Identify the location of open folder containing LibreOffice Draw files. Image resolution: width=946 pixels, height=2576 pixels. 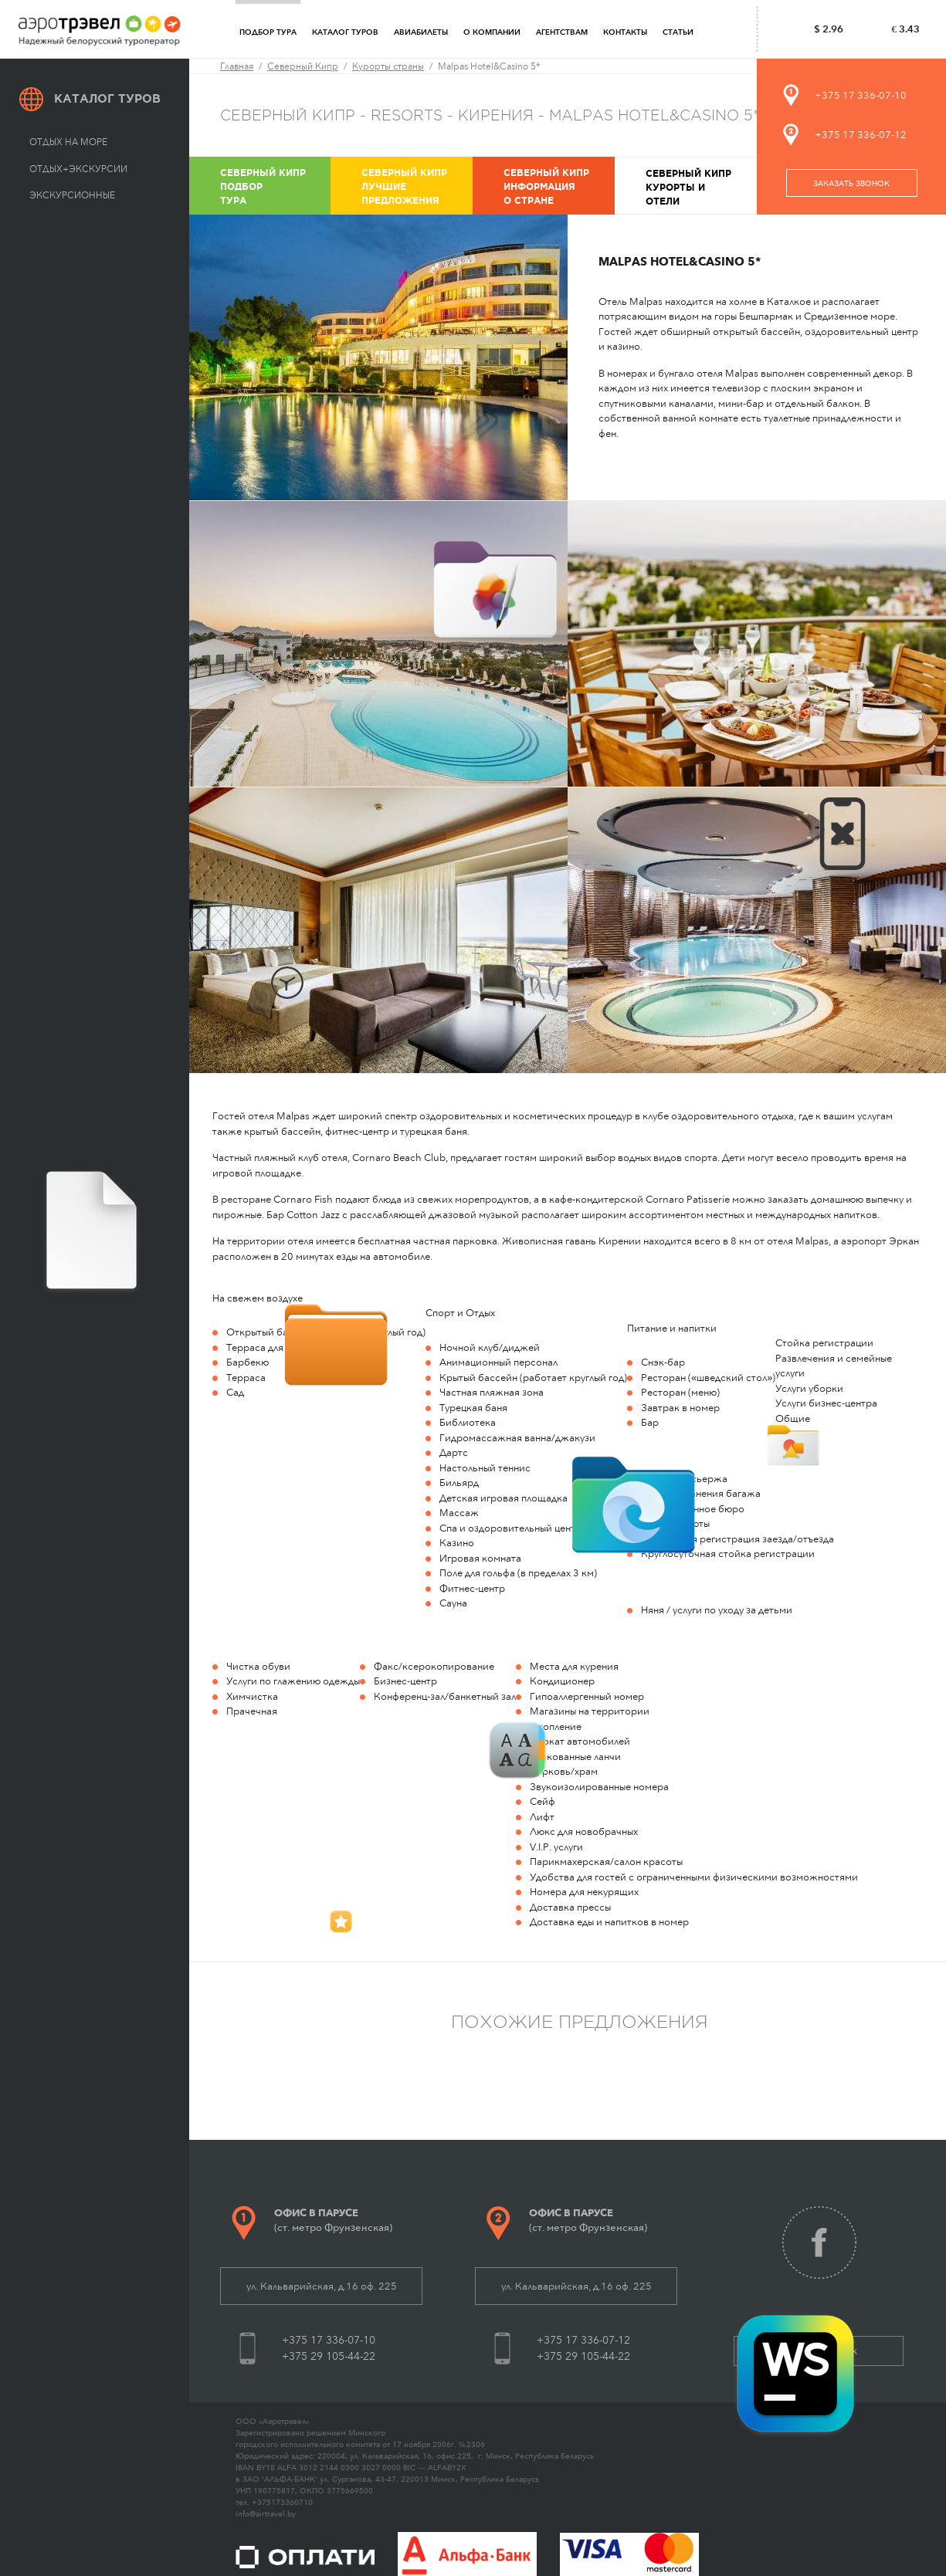
(793, 1447).